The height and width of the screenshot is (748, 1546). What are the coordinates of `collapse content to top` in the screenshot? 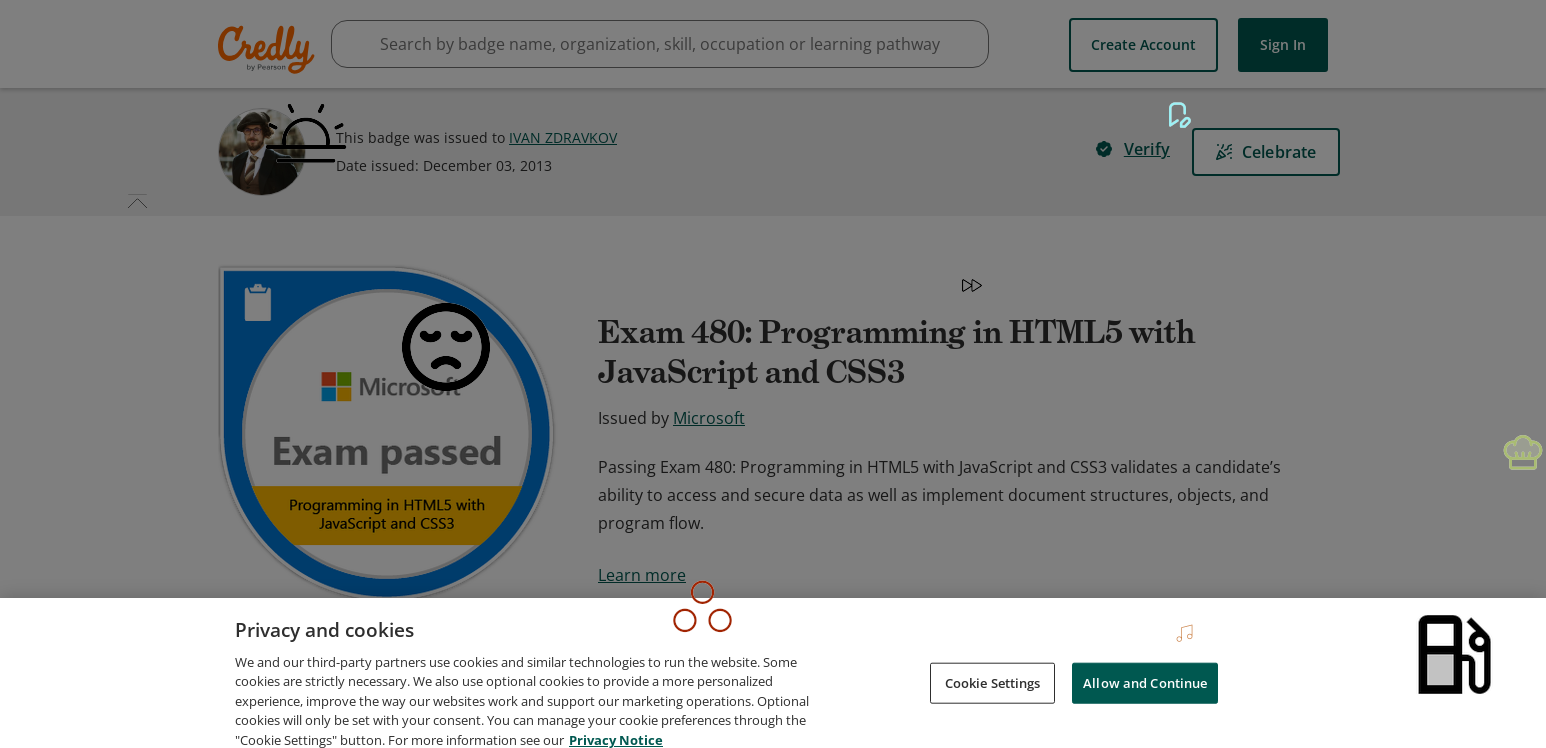 It's located at (137, 200).